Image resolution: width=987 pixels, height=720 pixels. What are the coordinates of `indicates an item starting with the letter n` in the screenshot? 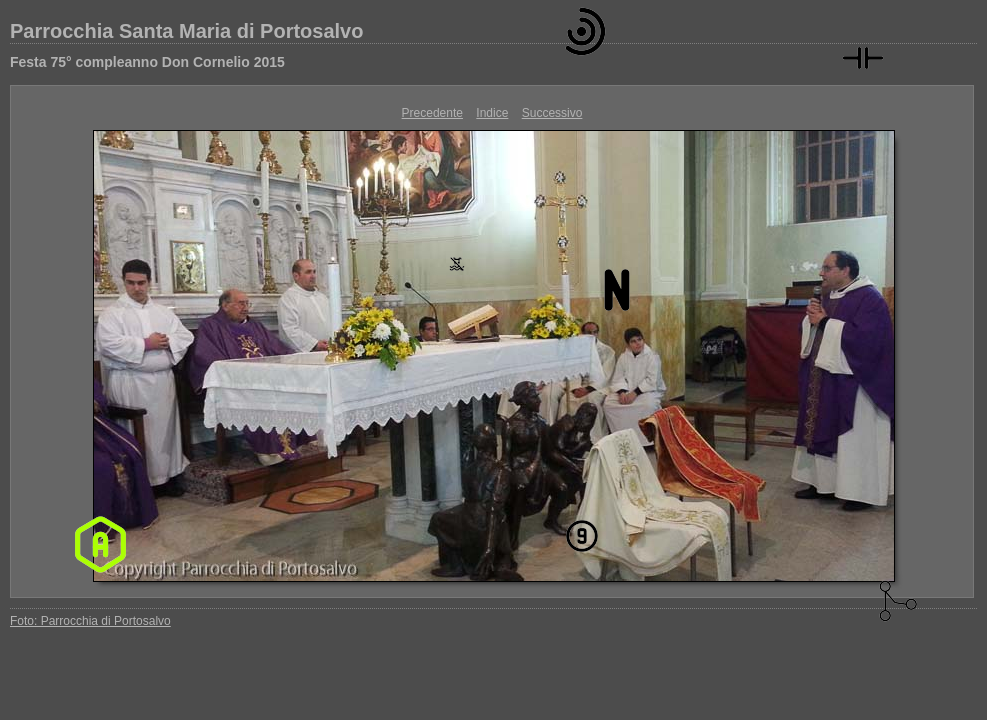 It's located at (617, 290).